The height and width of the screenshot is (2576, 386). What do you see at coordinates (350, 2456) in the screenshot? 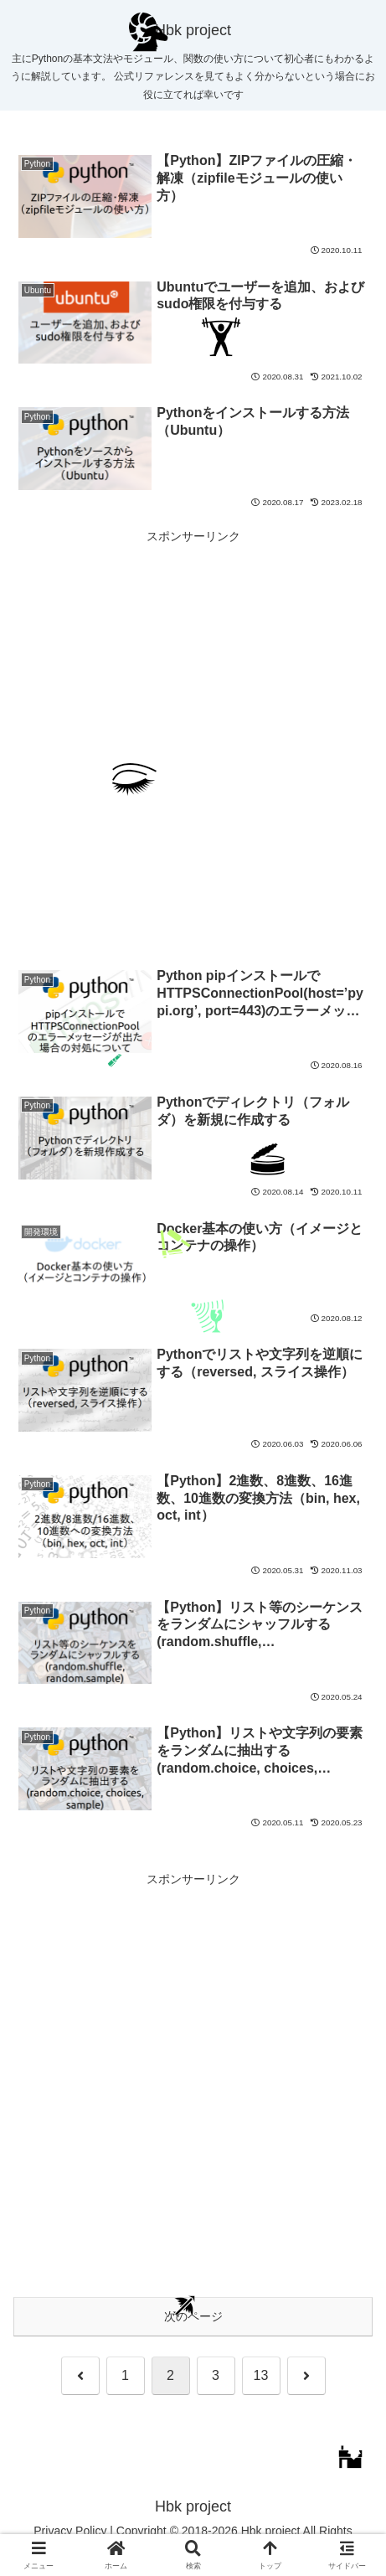
I see `report property damage` at bounding box center [350, 2456].